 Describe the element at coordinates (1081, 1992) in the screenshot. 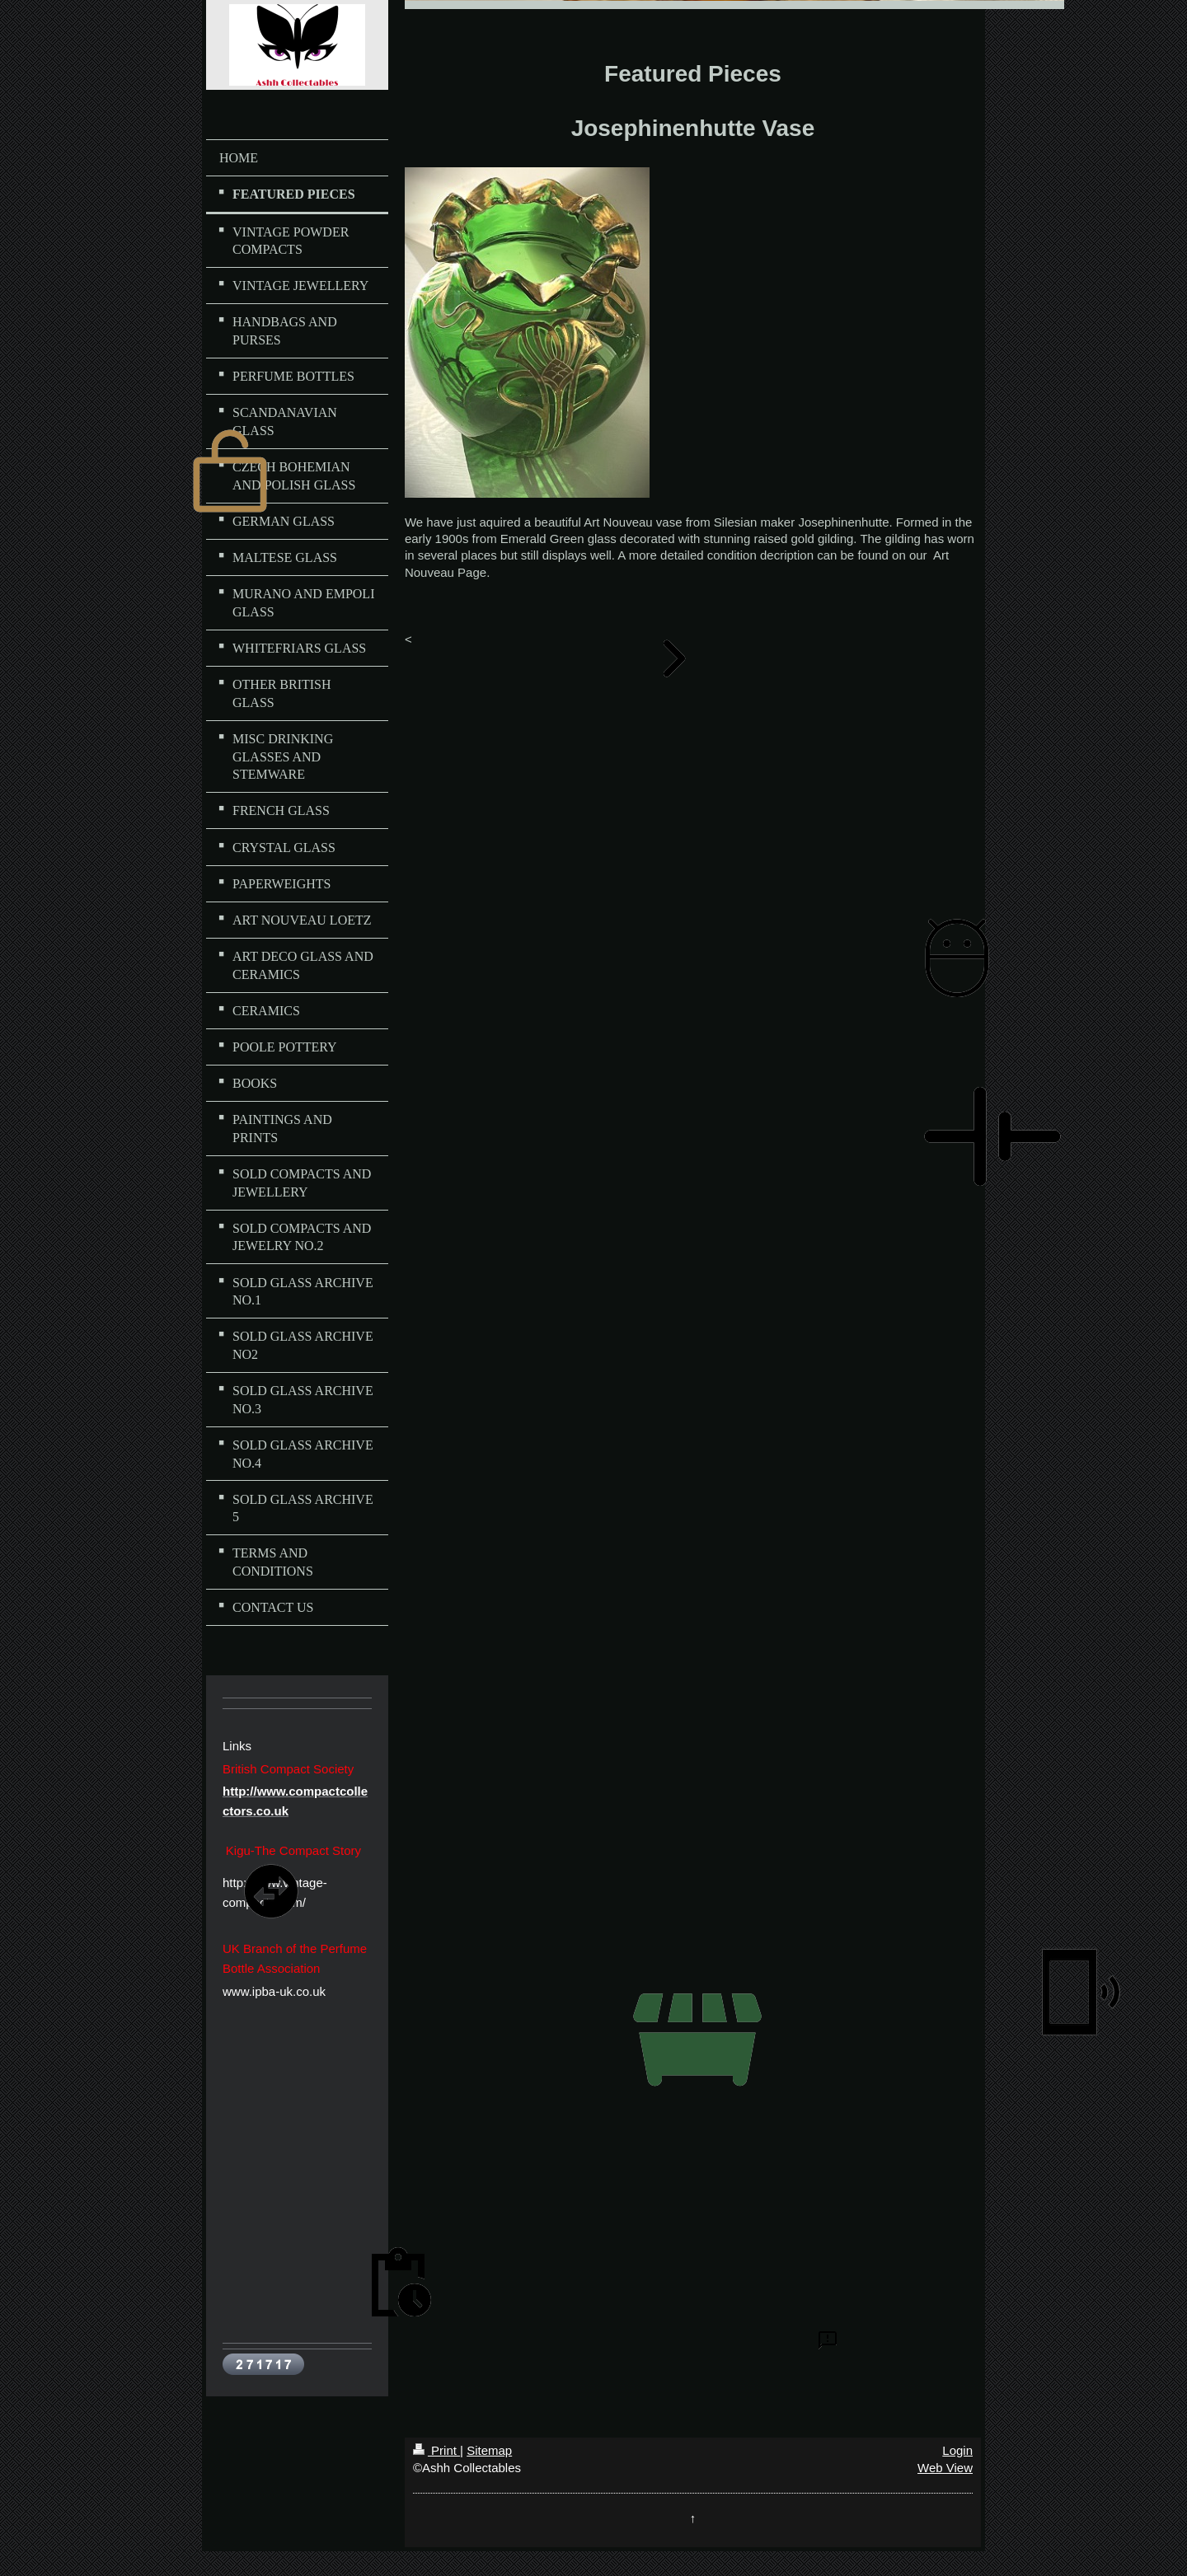

I see `incoming call or notification on linked device` at that location.